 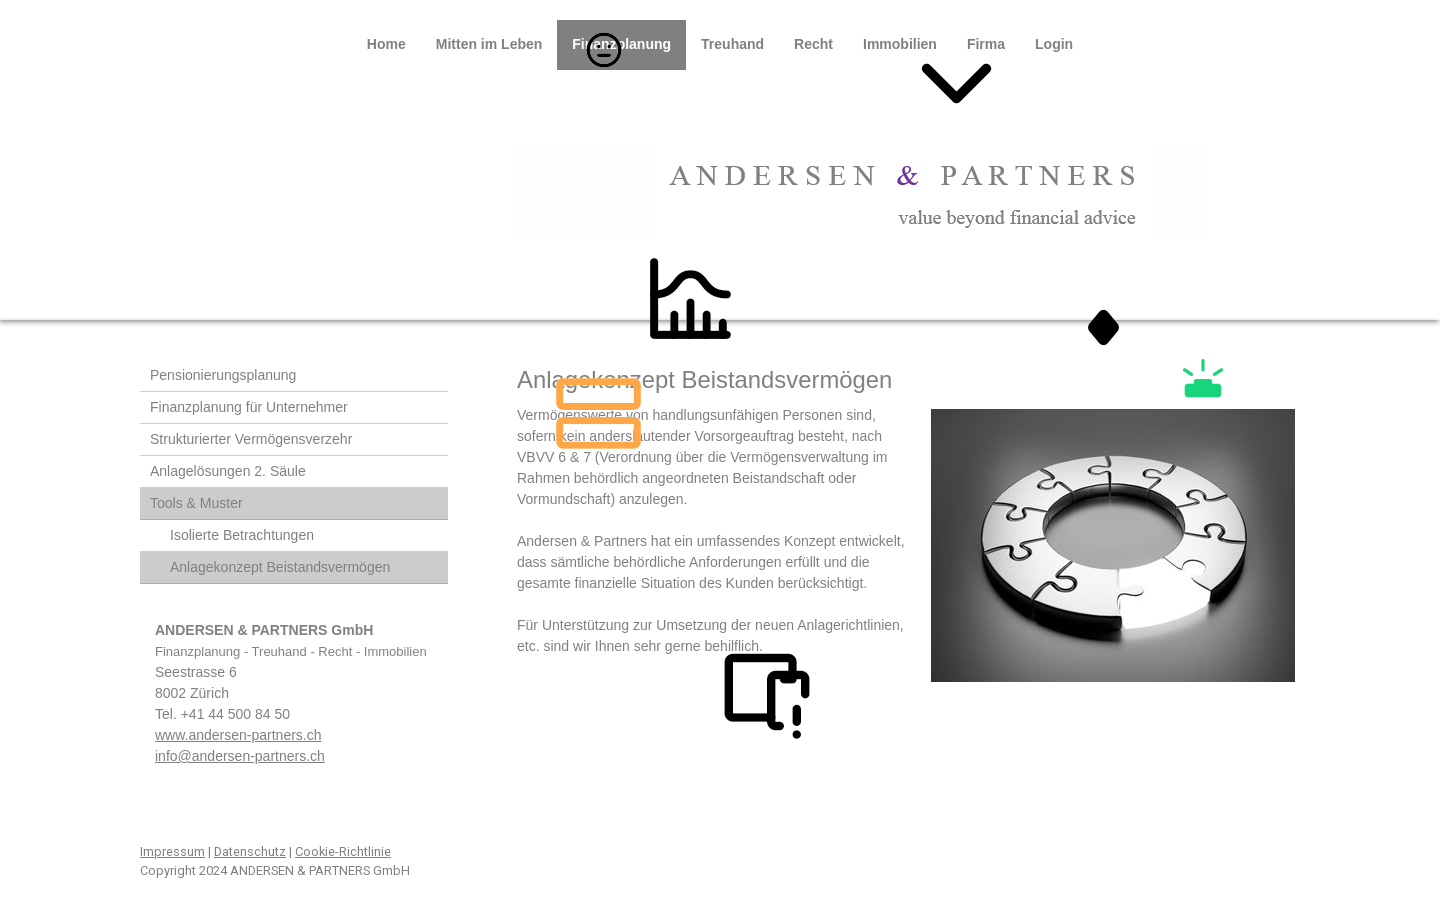 I want to click on expand a dropdown menu or collapsed section, so click(x=956, y=83).